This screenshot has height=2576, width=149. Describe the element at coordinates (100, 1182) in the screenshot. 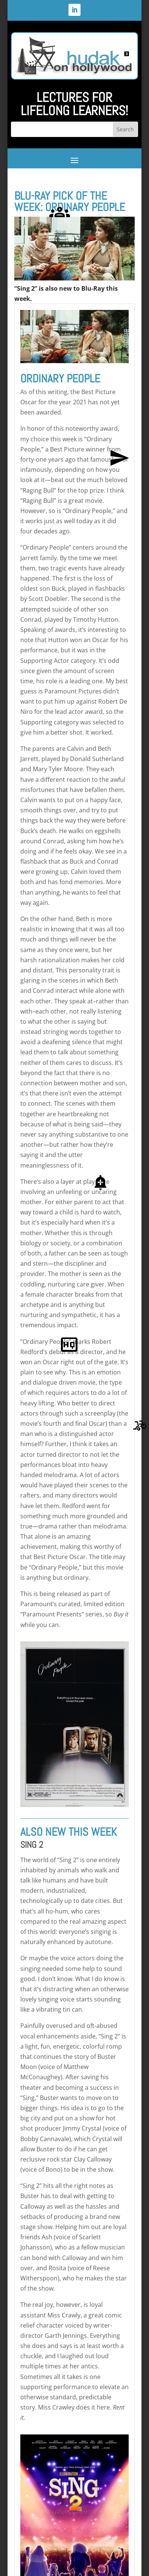

I see `add a new alert or notification` at that location.